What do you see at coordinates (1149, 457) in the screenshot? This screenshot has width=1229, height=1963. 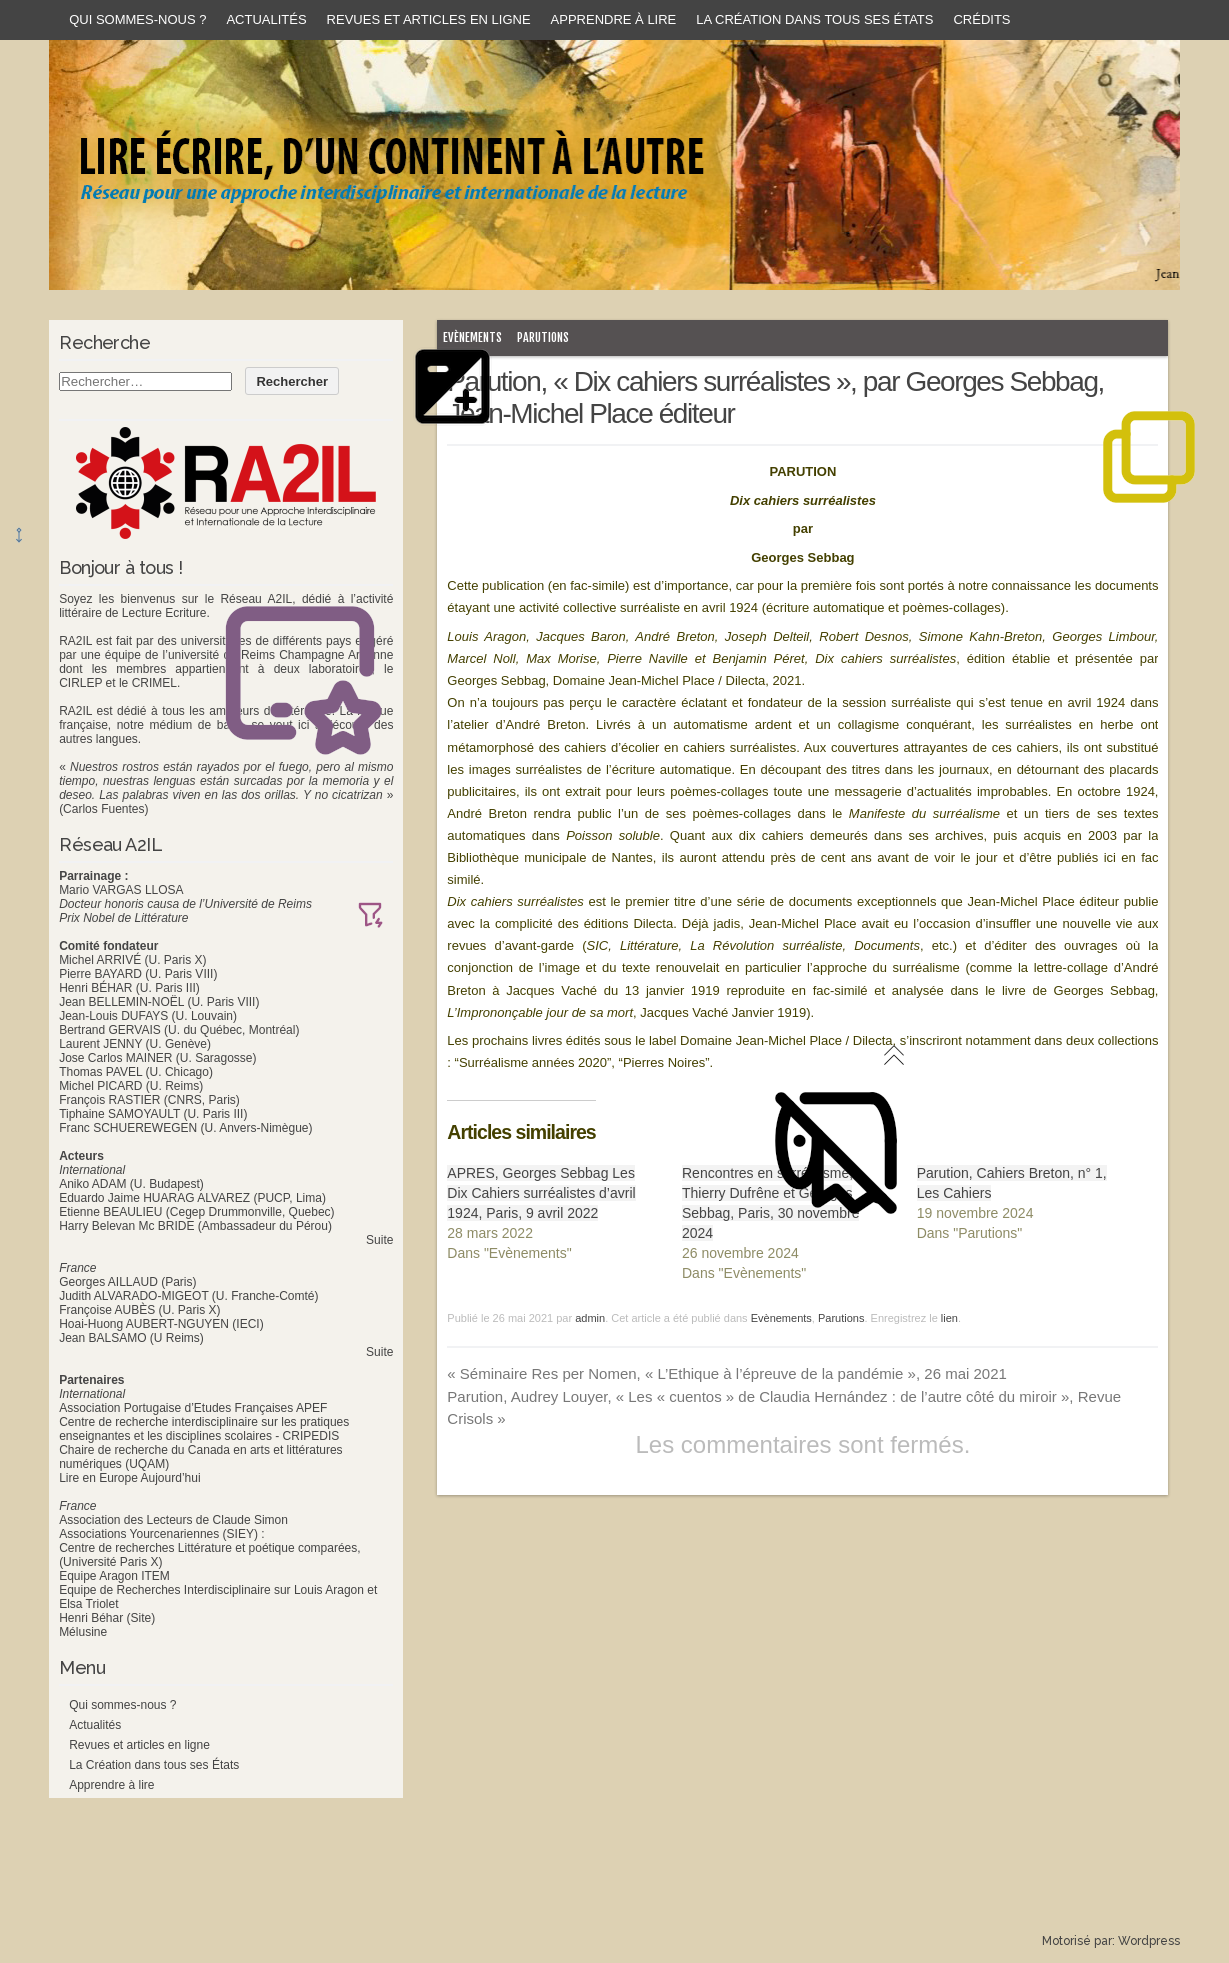 I see `view multiple items or layers` at bounding box center [1149, 457].